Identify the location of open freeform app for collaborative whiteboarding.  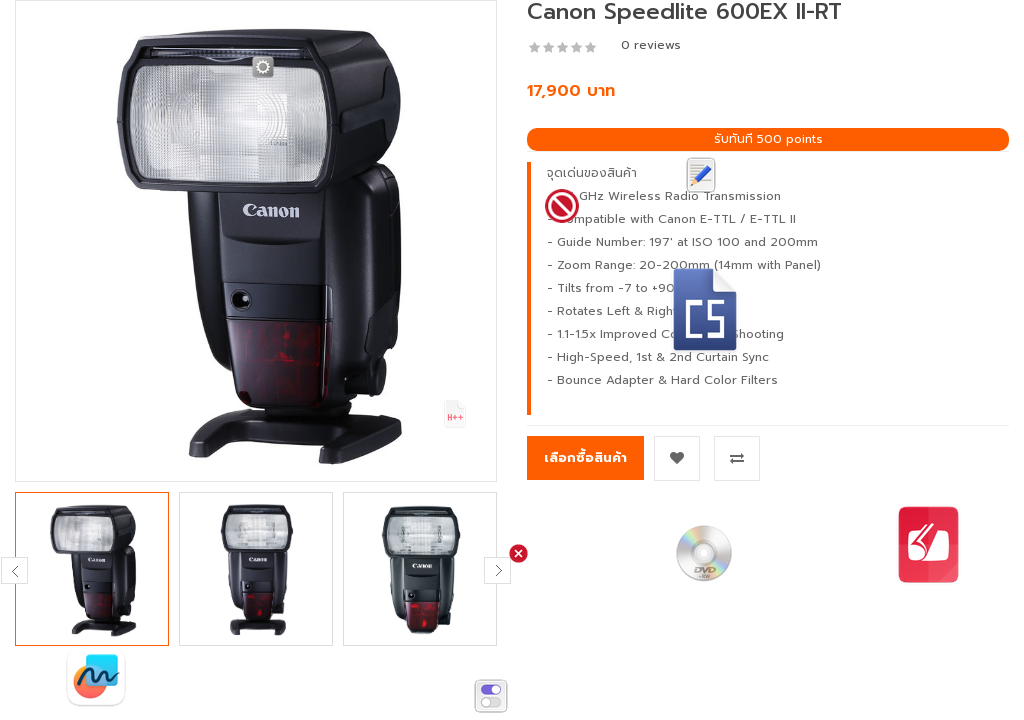
(96, 676).